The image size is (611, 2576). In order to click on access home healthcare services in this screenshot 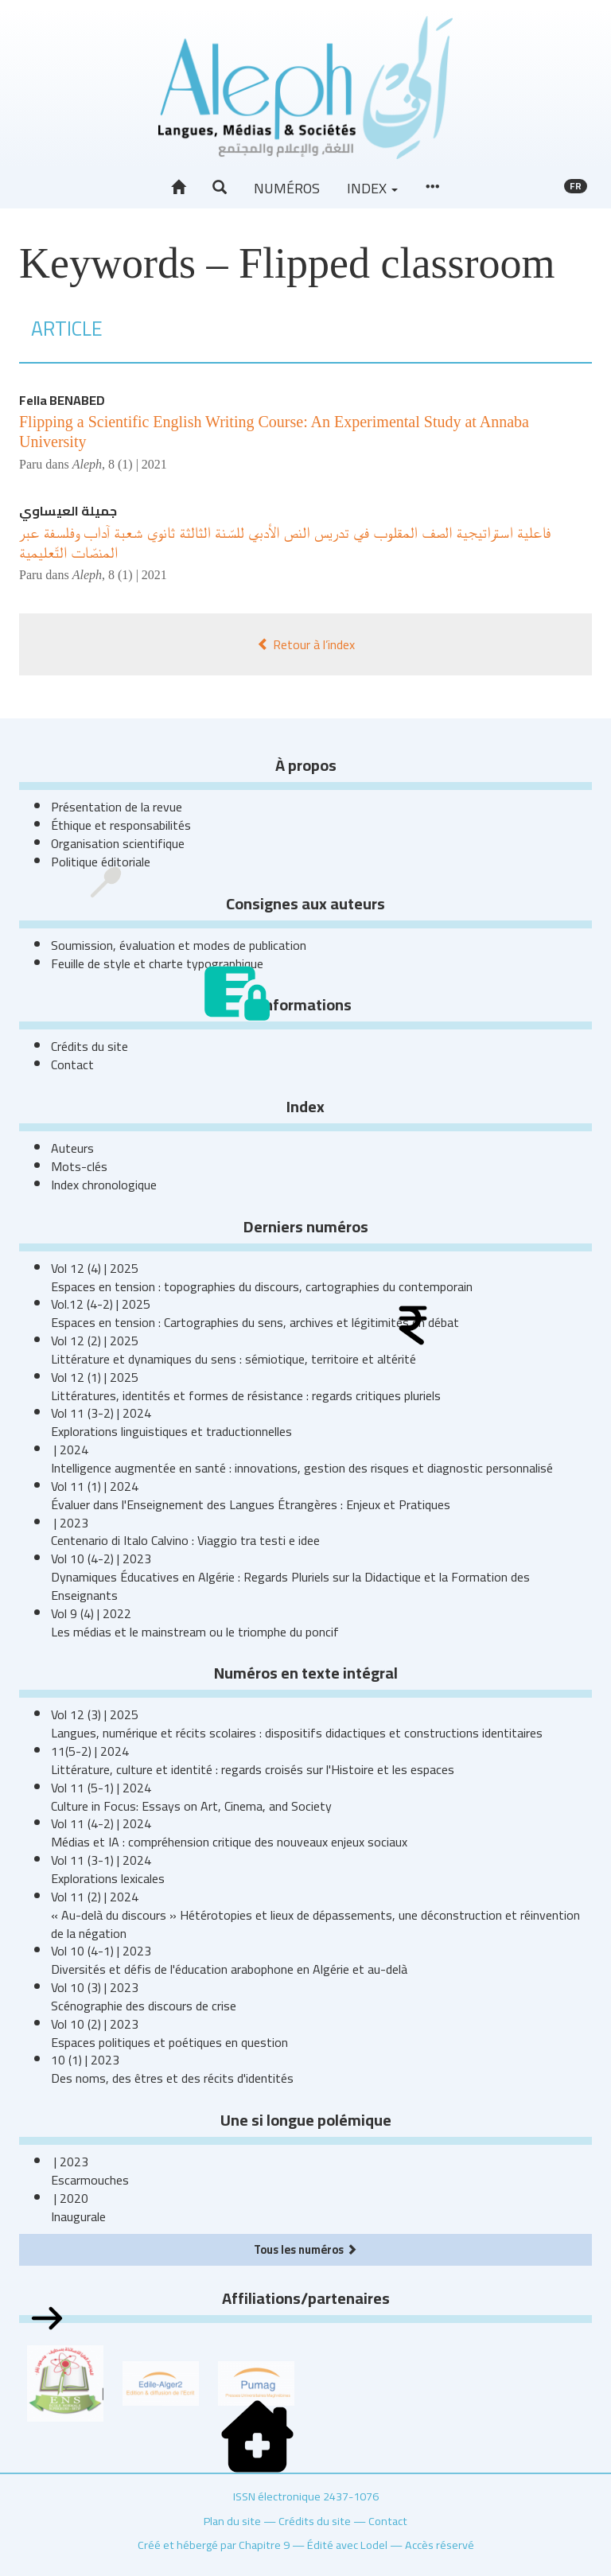, I will do `click(257, 2436)`.